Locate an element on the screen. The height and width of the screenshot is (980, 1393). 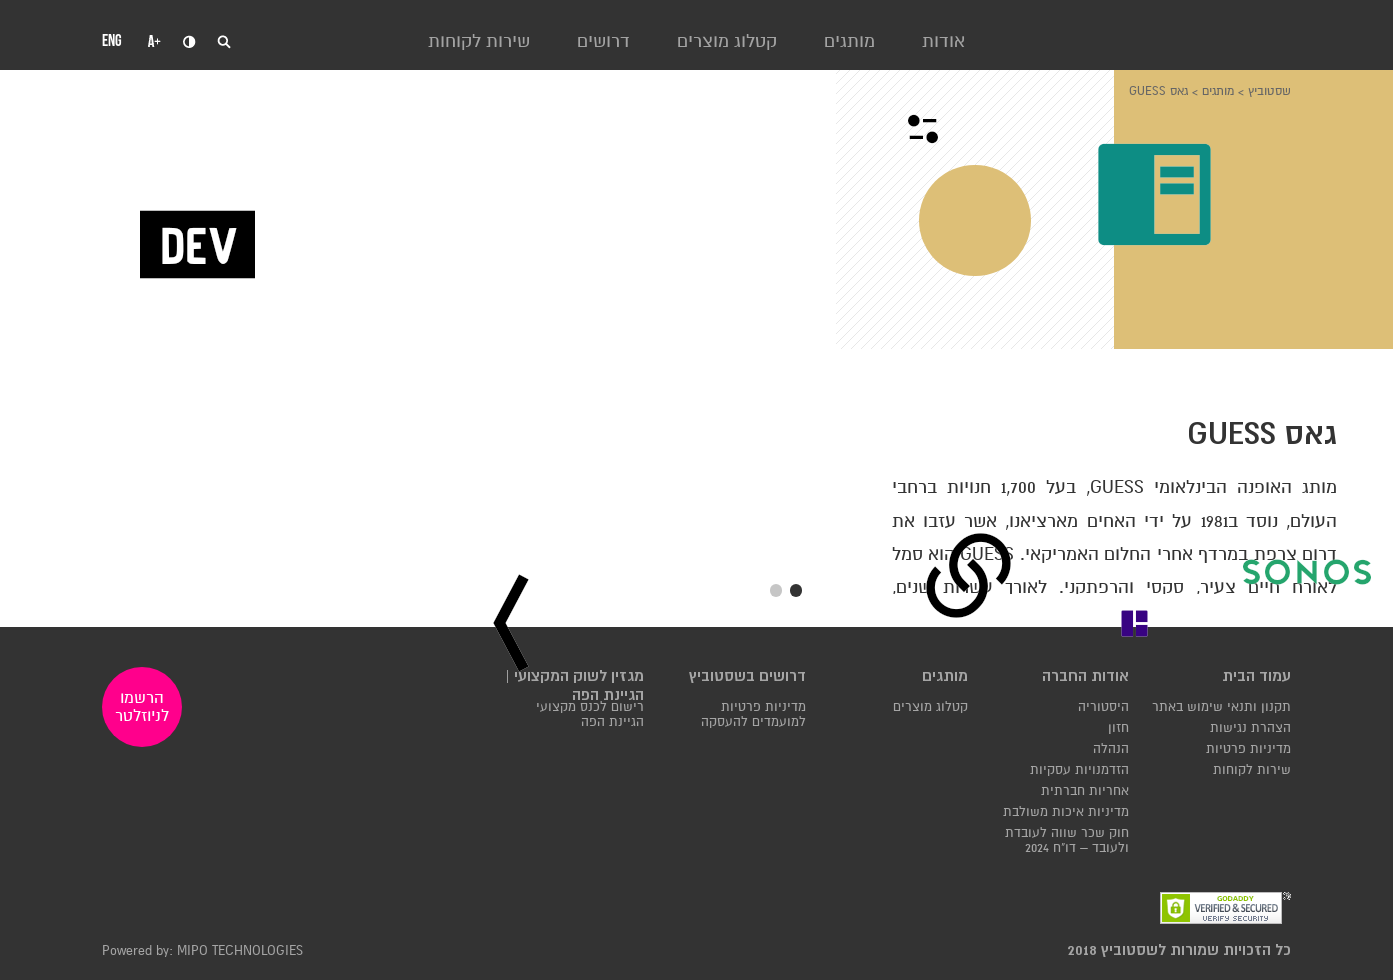
adjust audio equalizer settings is located at coordinates (923, 129).